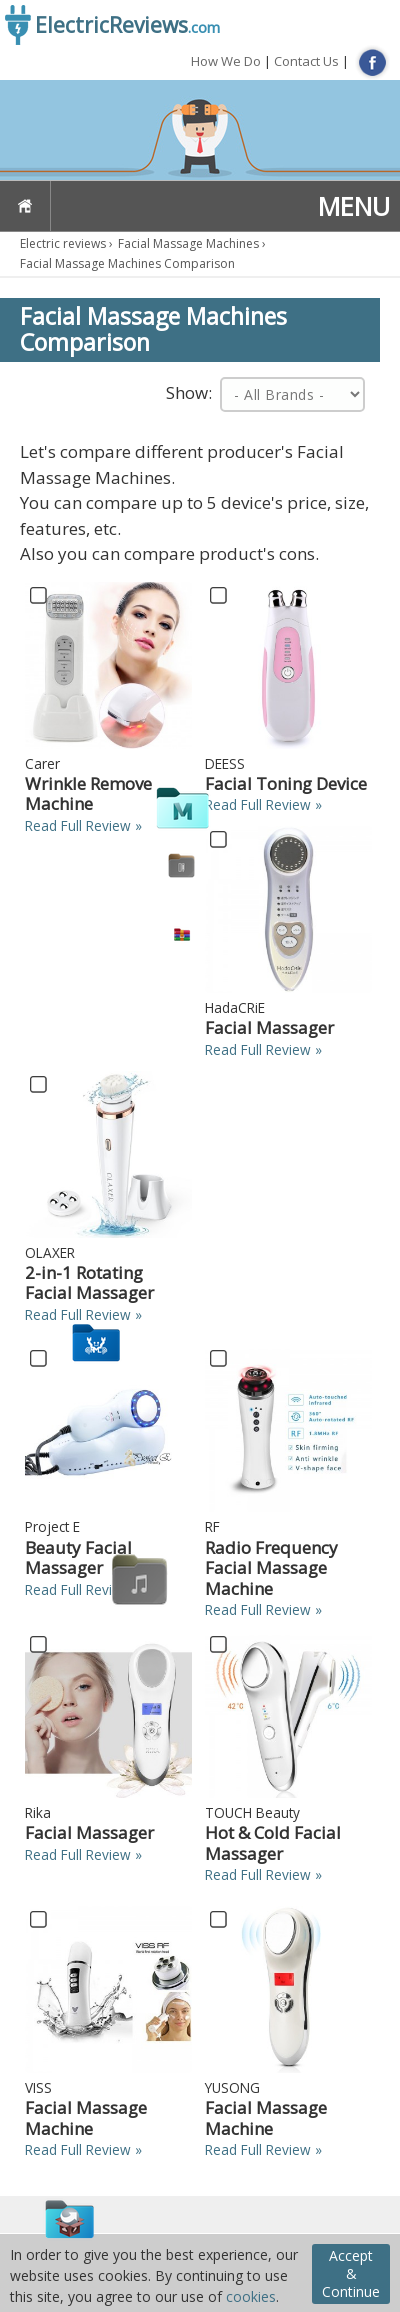 The image size is (400, 2312). I want to click on open templates folder, so click(181, 865).